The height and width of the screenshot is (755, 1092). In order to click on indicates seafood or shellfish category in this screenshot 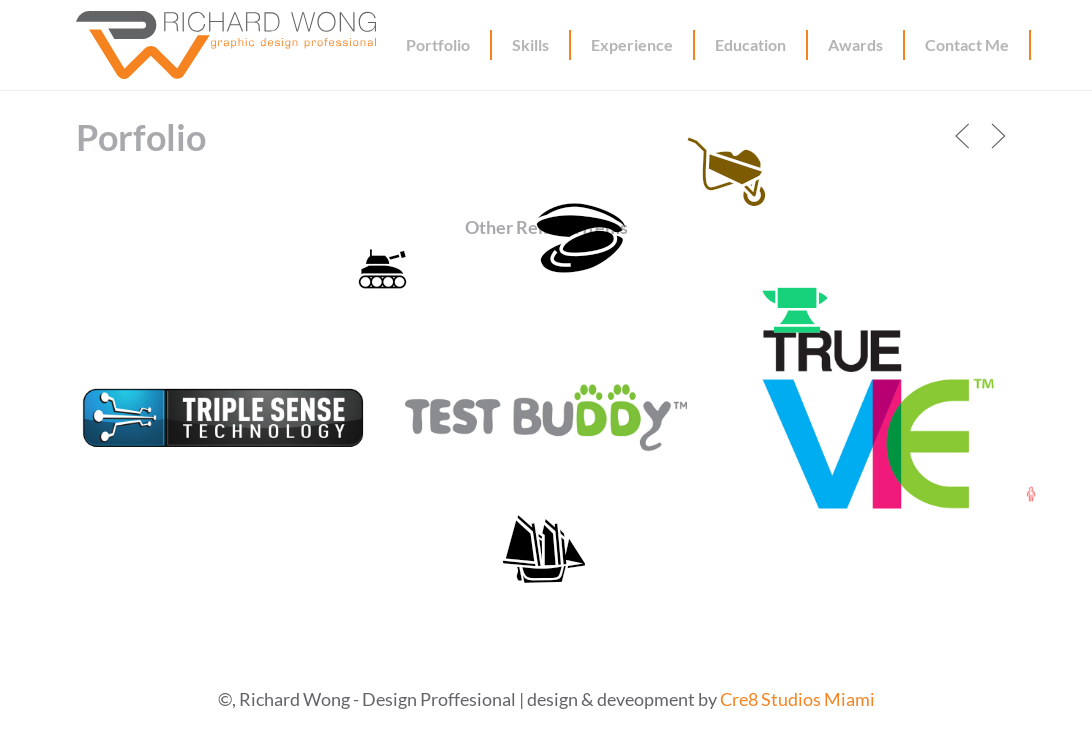, I will do `click(581, 238)`.